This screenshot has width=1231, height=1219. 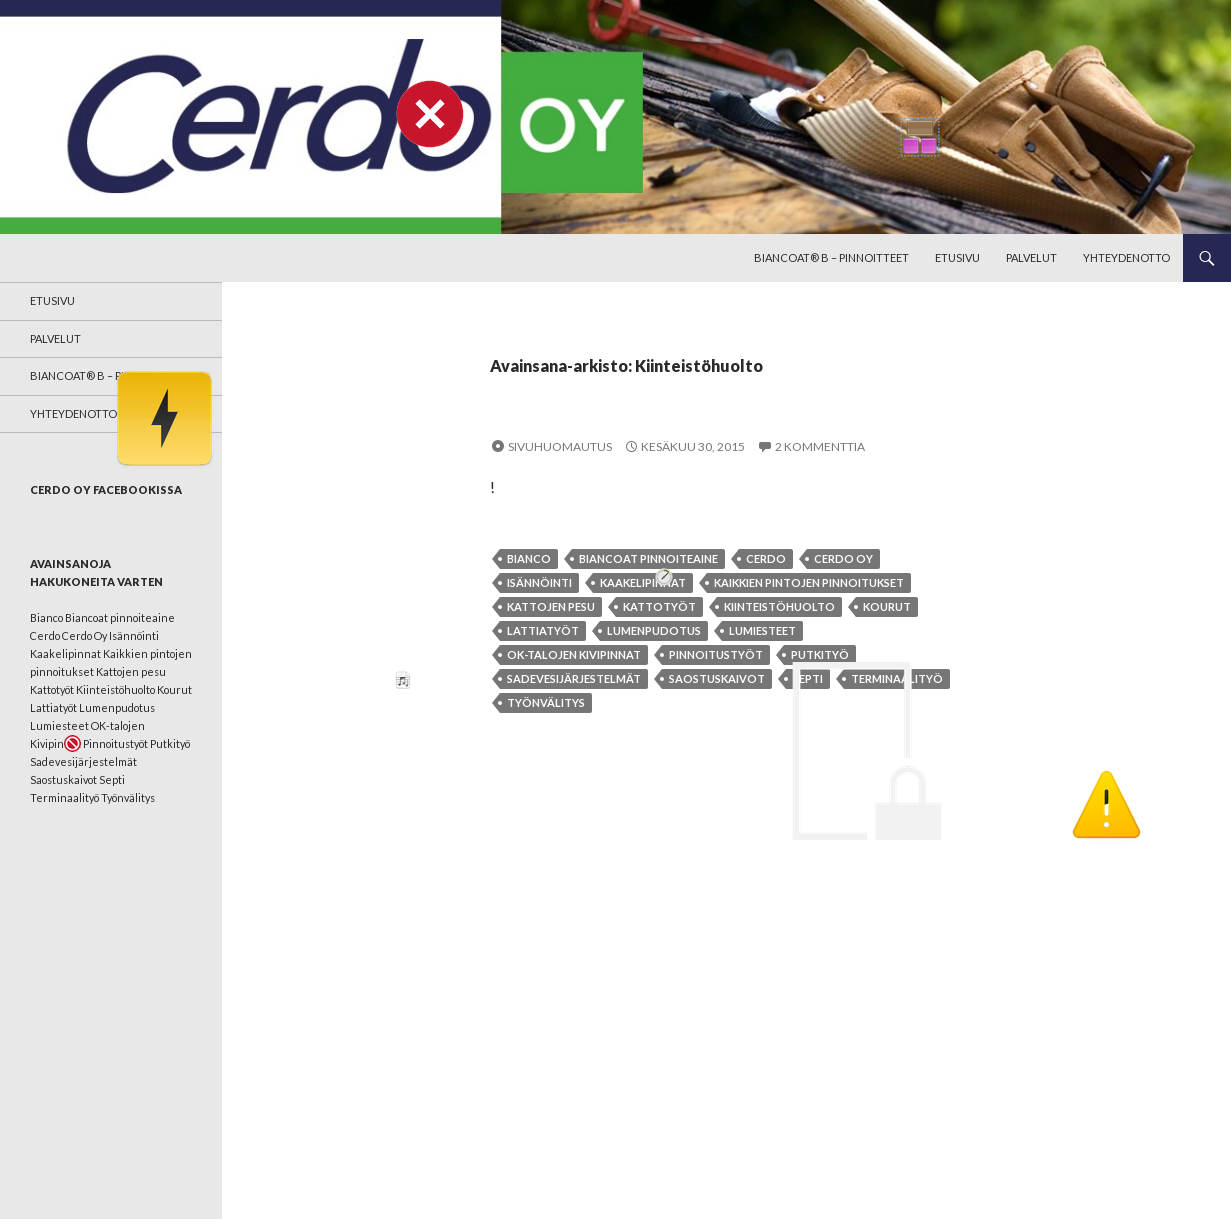 What do you see at coordinates (867, 751) in the screenshot?
I see `screen rotation is locked to portrait mode` at bounding box center [867, 751].